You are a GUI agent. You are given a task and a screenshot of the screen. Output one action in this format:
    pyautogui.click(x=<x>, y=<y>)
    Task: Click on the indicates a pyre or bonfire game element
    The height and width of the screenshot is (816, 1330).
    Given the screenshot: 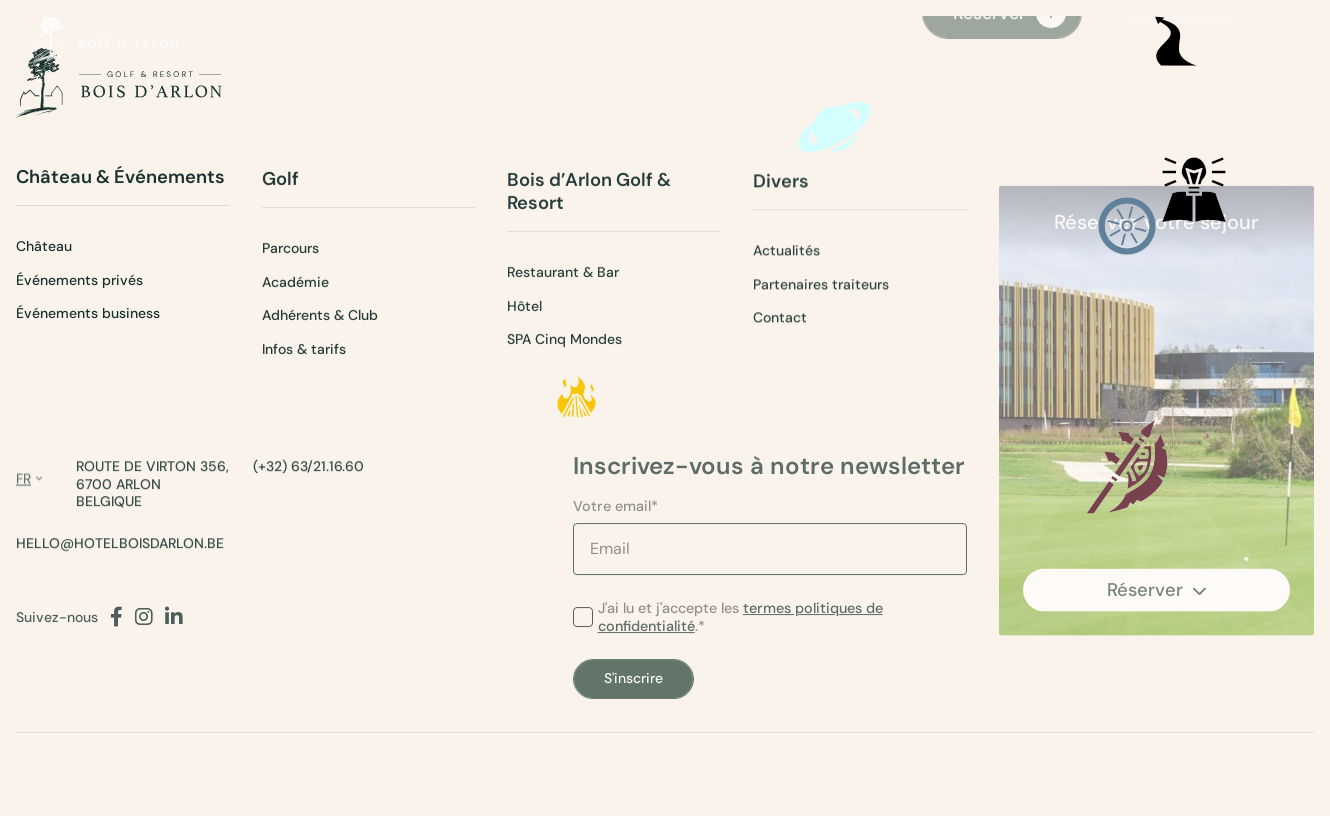 What is the action you would take?
    pyautogui.click(x=576, y=396)
    